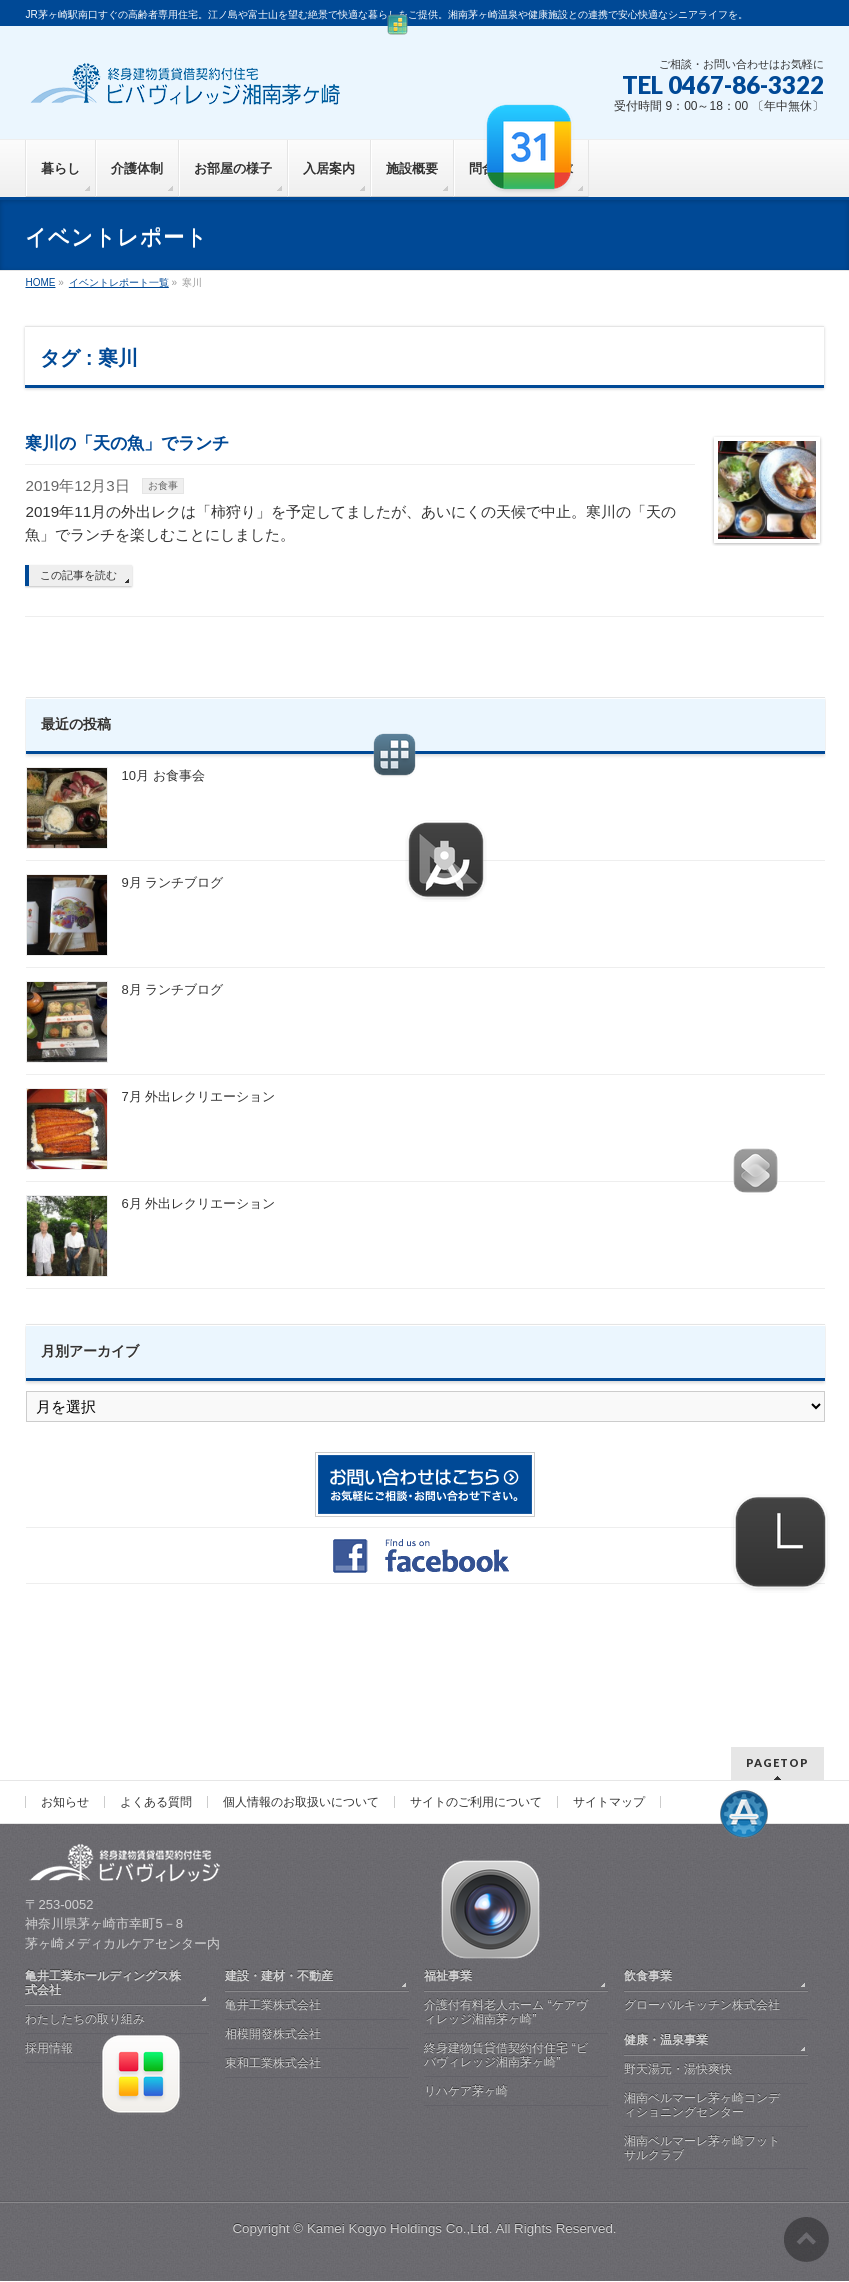 This screenshot has width=849, height=2282. What do you see at coordinates (141, 2074) in the screenshot?
I see `open Code::Blocks IDE application` at bounding box center [141, 2074].